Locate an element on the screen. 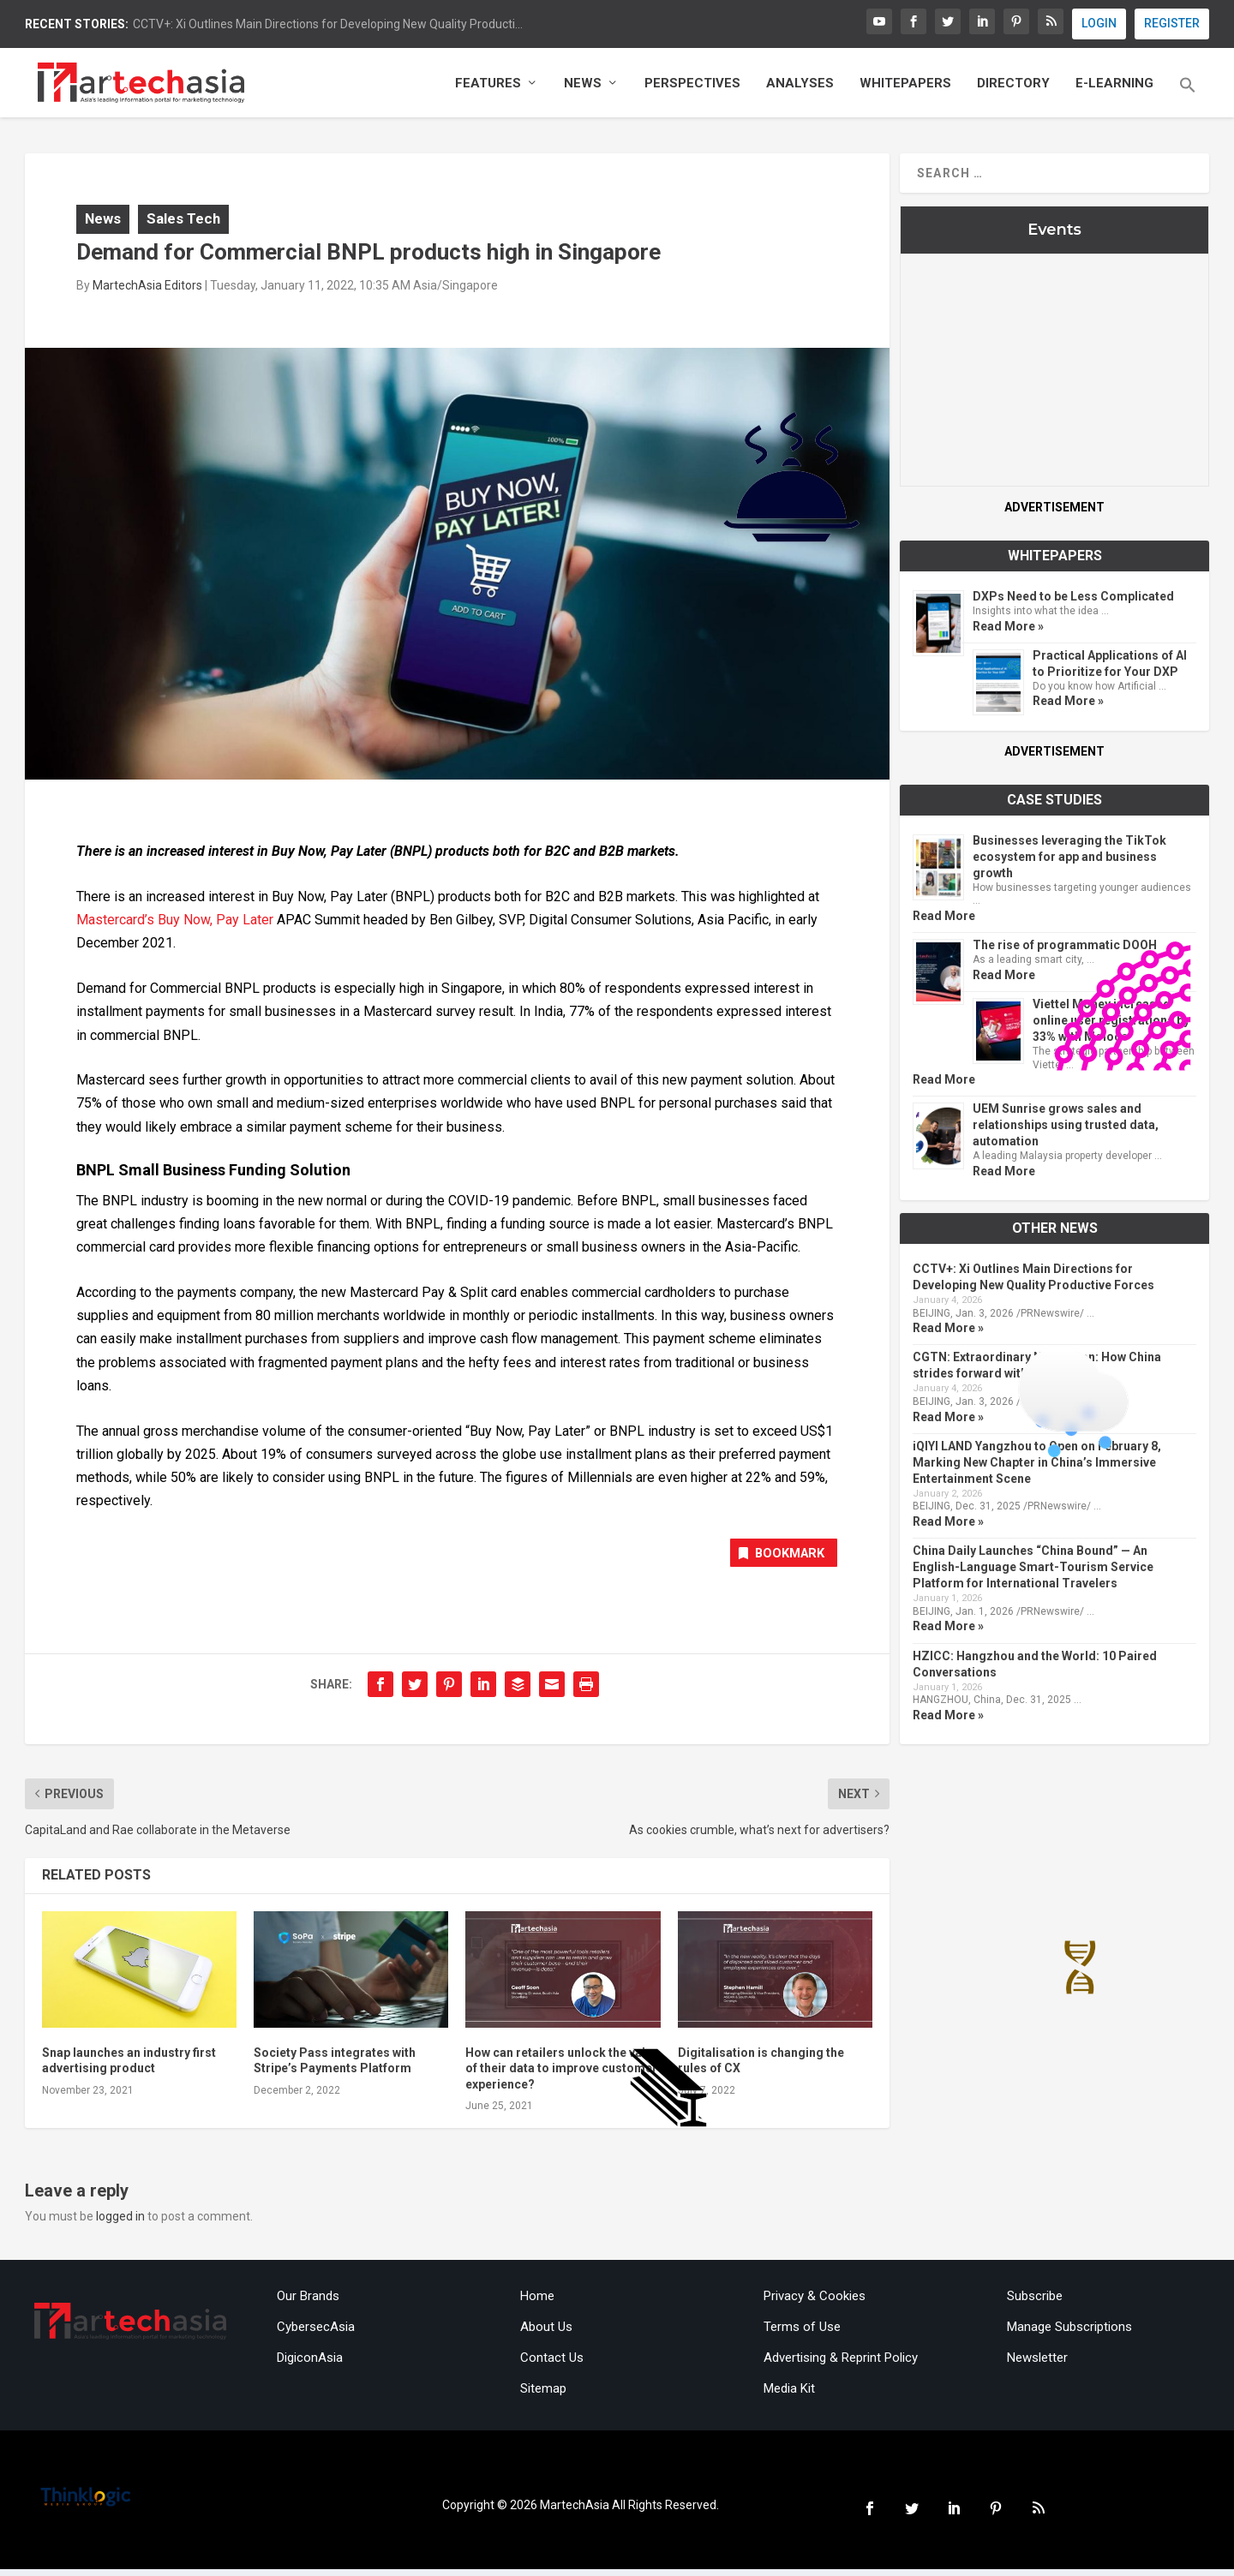  indicates a secure or encrypted connection is located at coordinates (1123, 1003).